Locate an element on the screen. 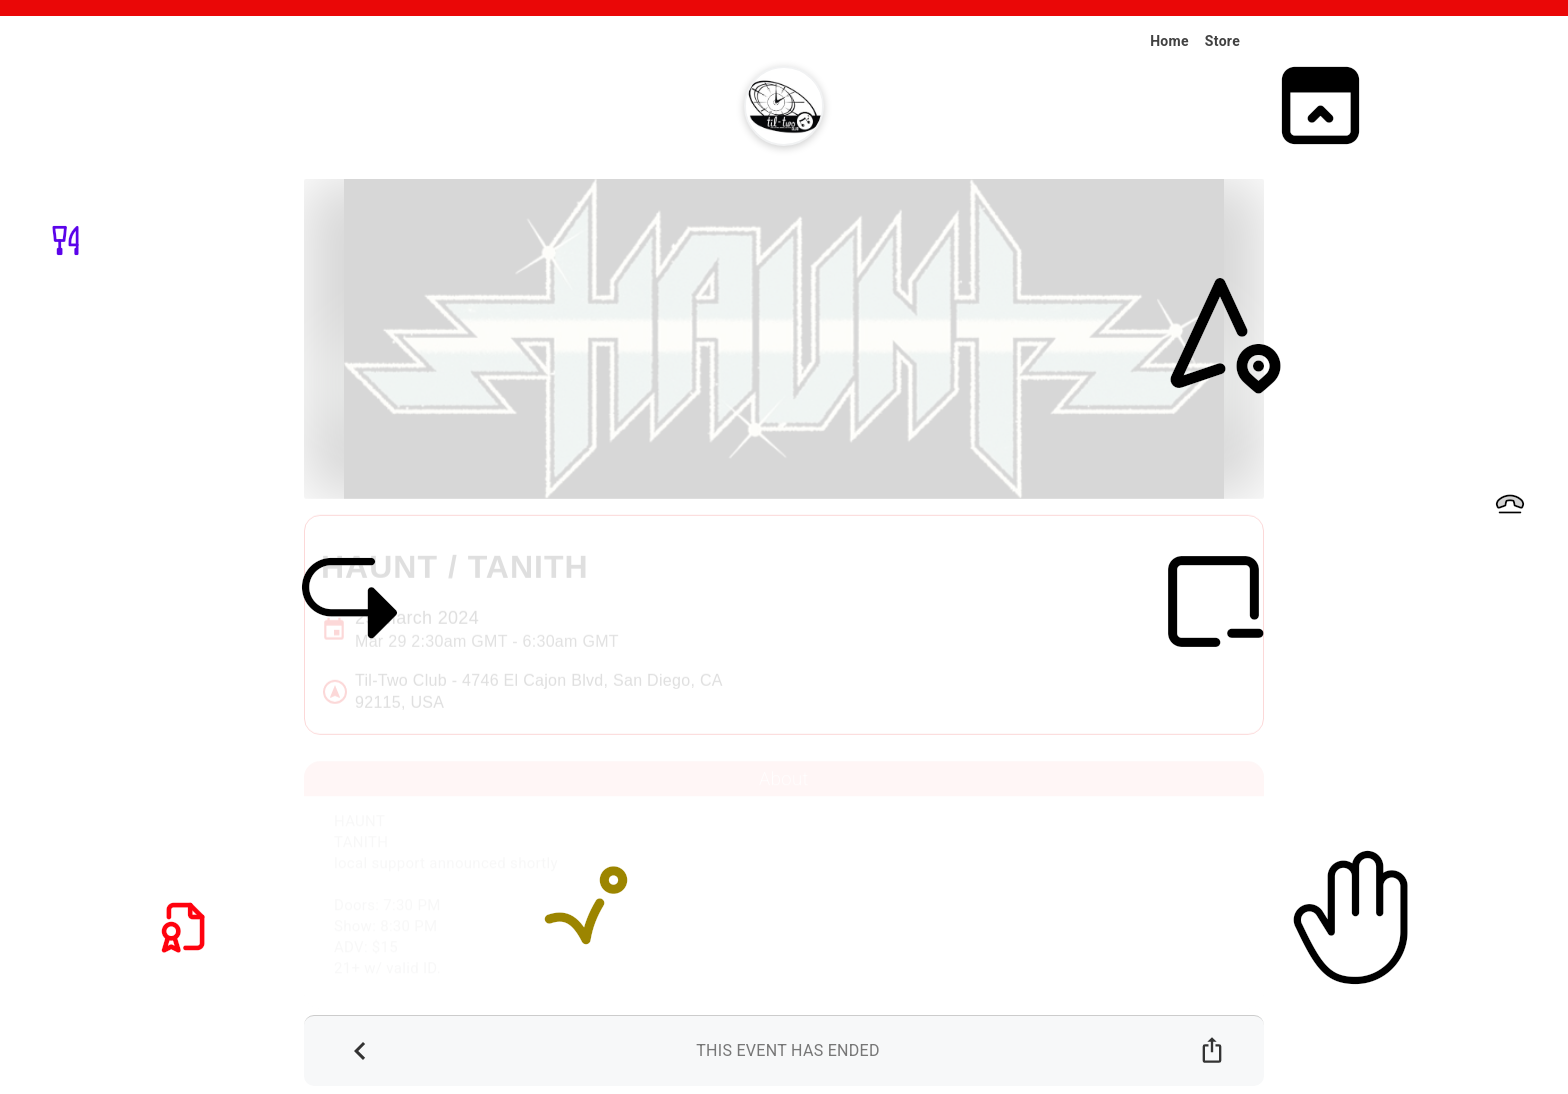 The image size is (1568, 1094). redo last action is located at coordinates (349, 594).